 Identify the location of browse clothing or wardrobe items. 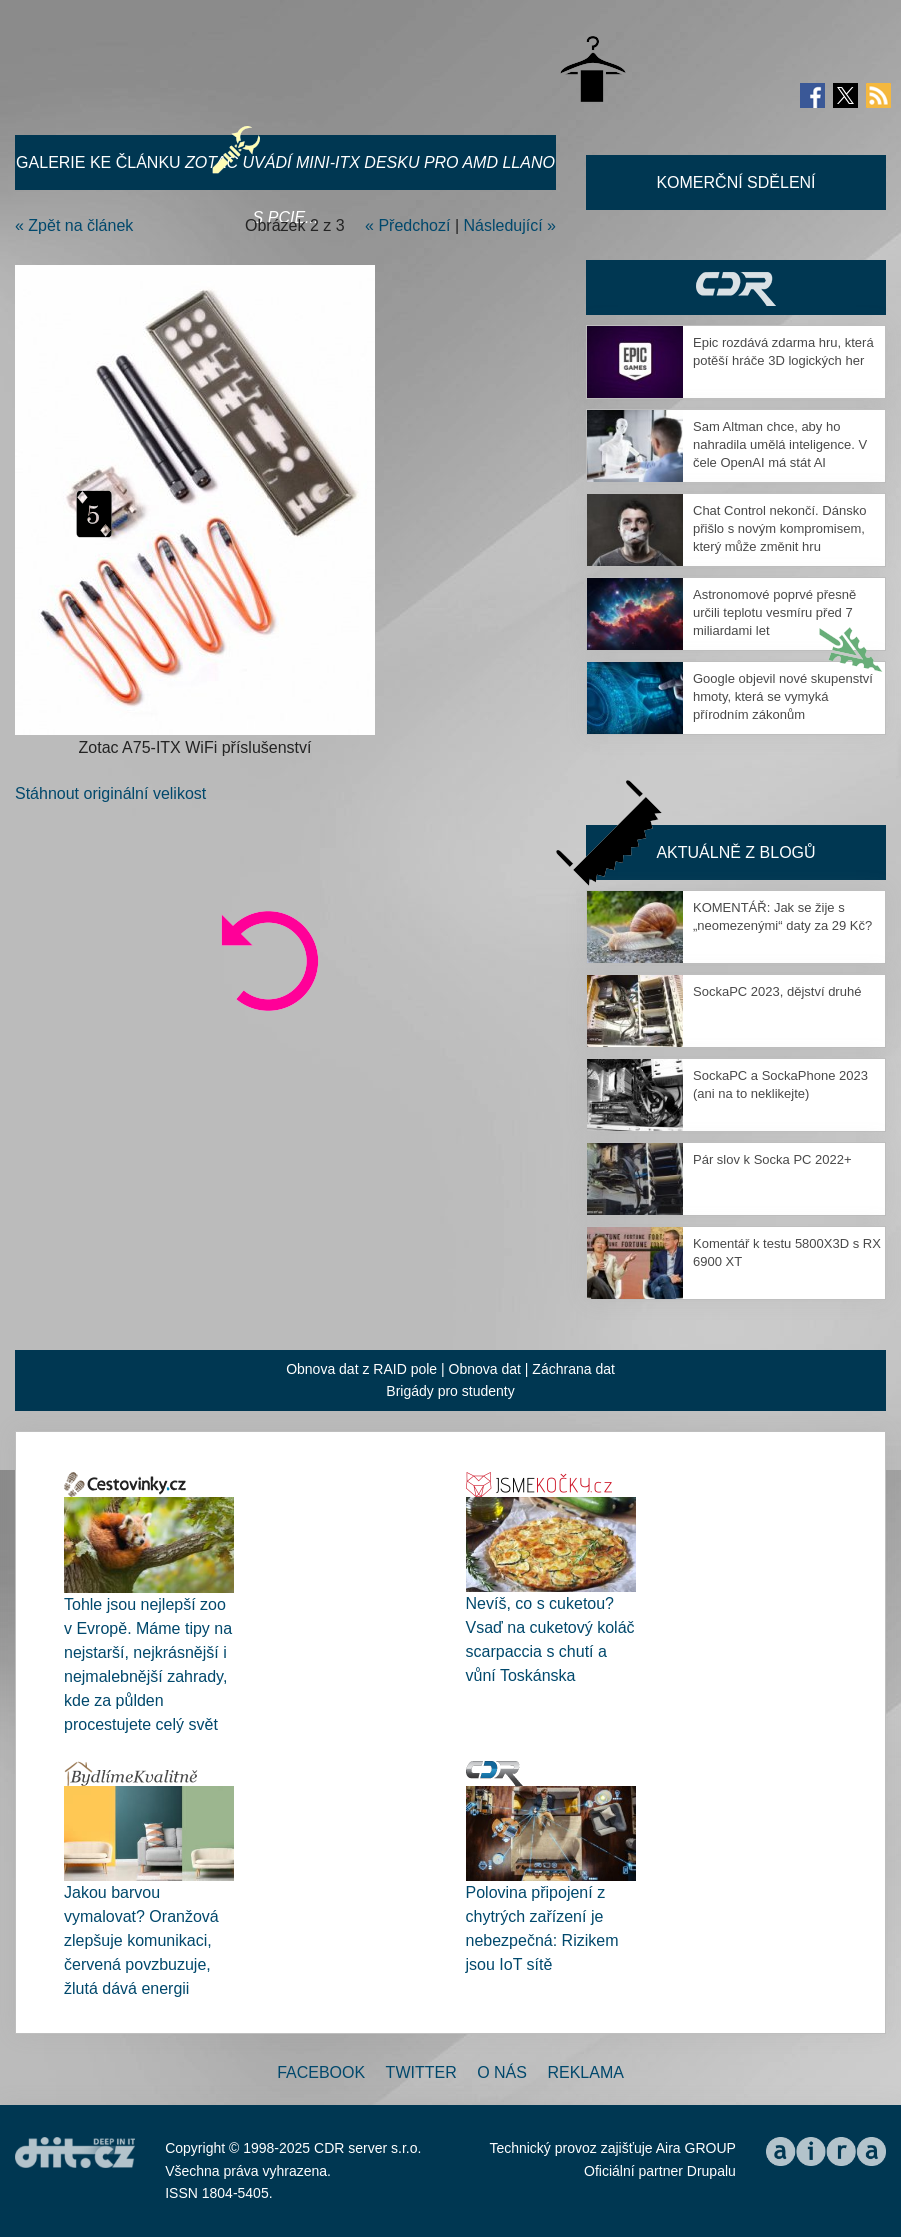
(593, 69).